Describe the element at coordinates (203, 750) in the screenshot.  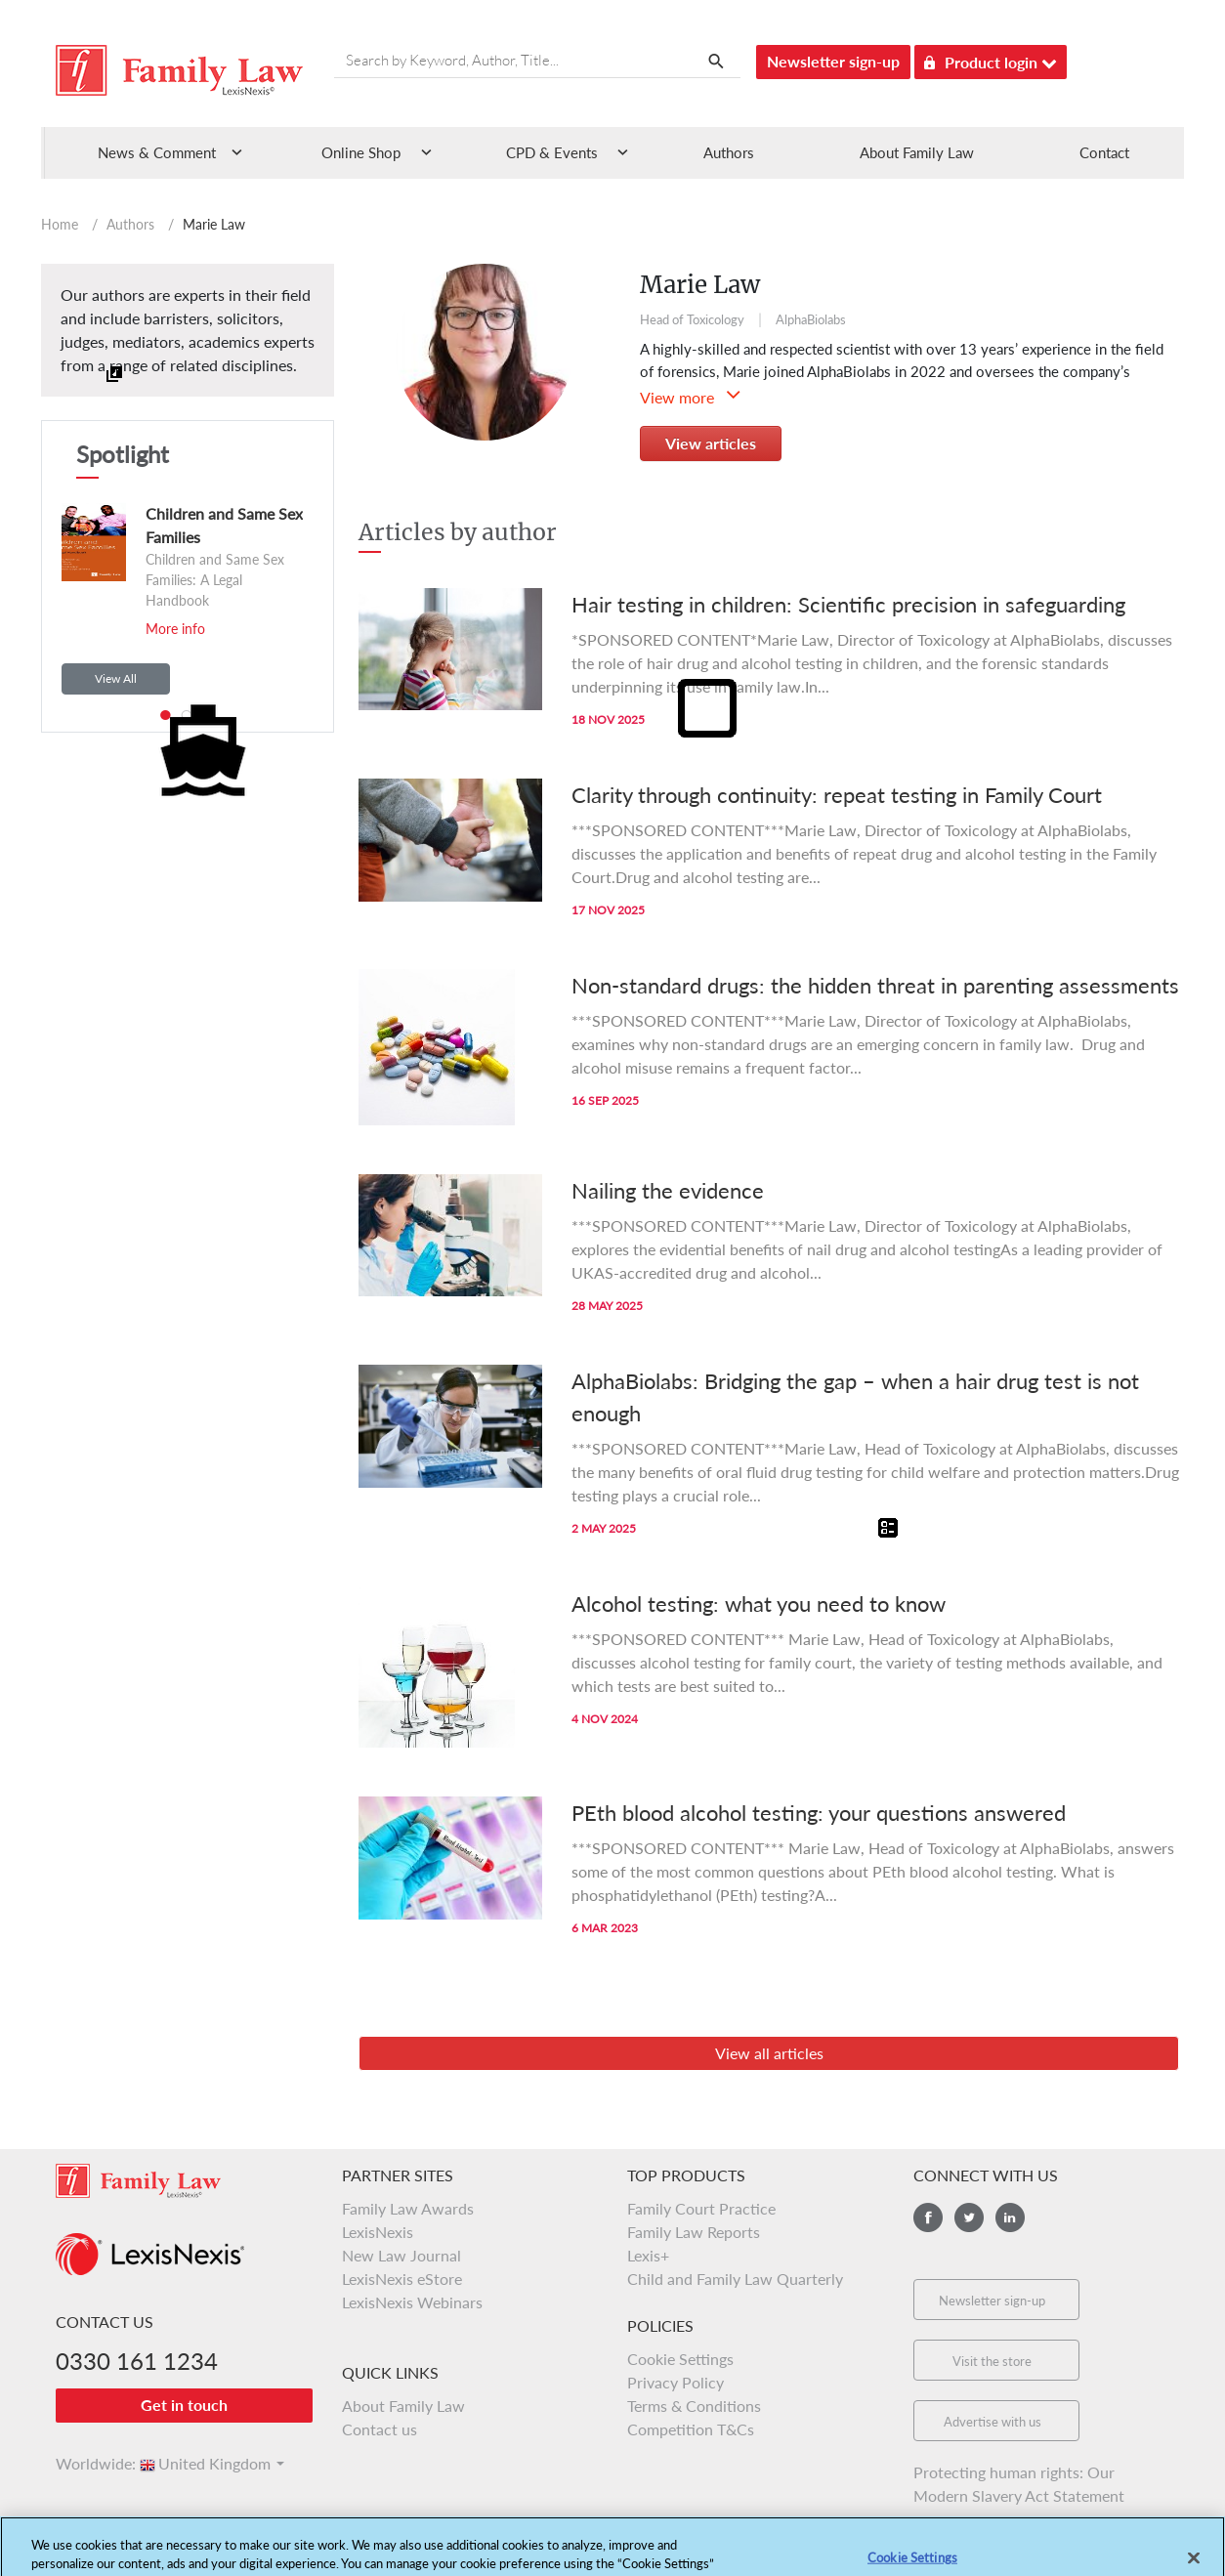
I see `get directions by ferry or boat` at that location.